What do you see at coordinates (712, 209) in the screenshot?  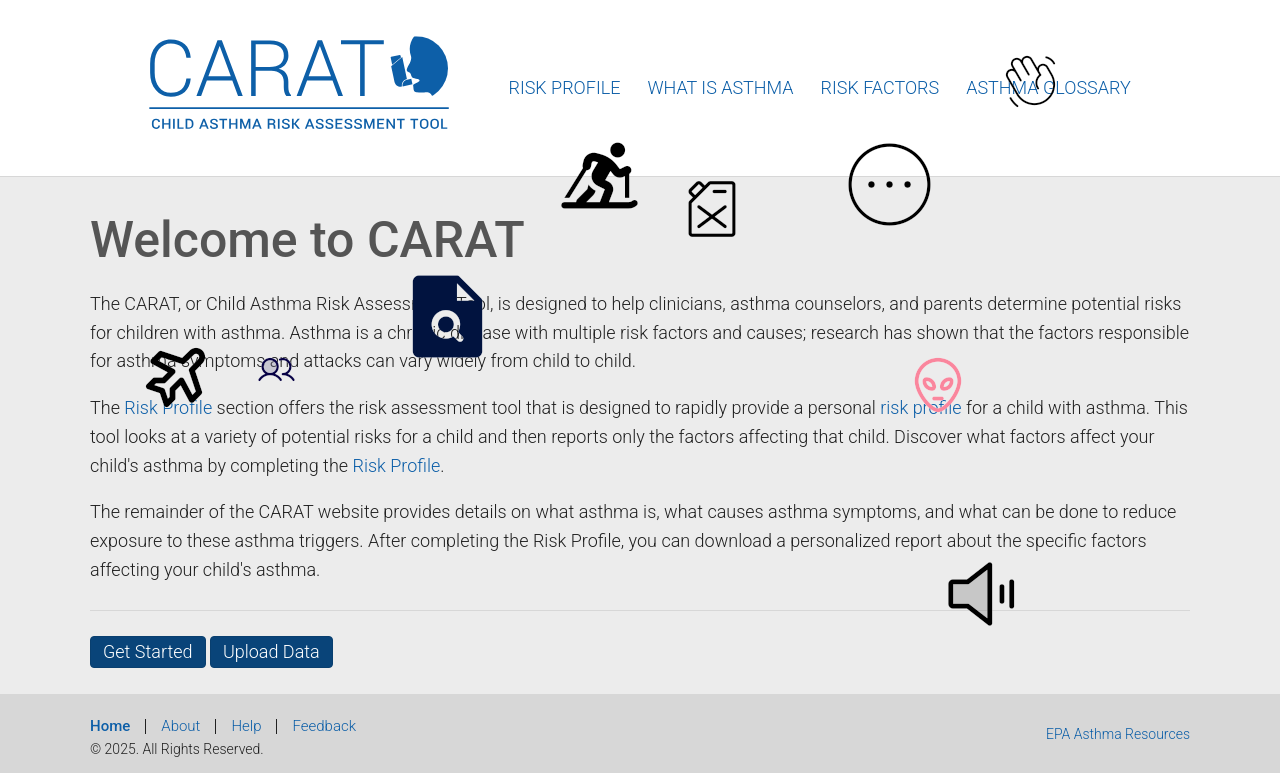 I see `fuel or gas station indicator` at bounding box center [712, 209].